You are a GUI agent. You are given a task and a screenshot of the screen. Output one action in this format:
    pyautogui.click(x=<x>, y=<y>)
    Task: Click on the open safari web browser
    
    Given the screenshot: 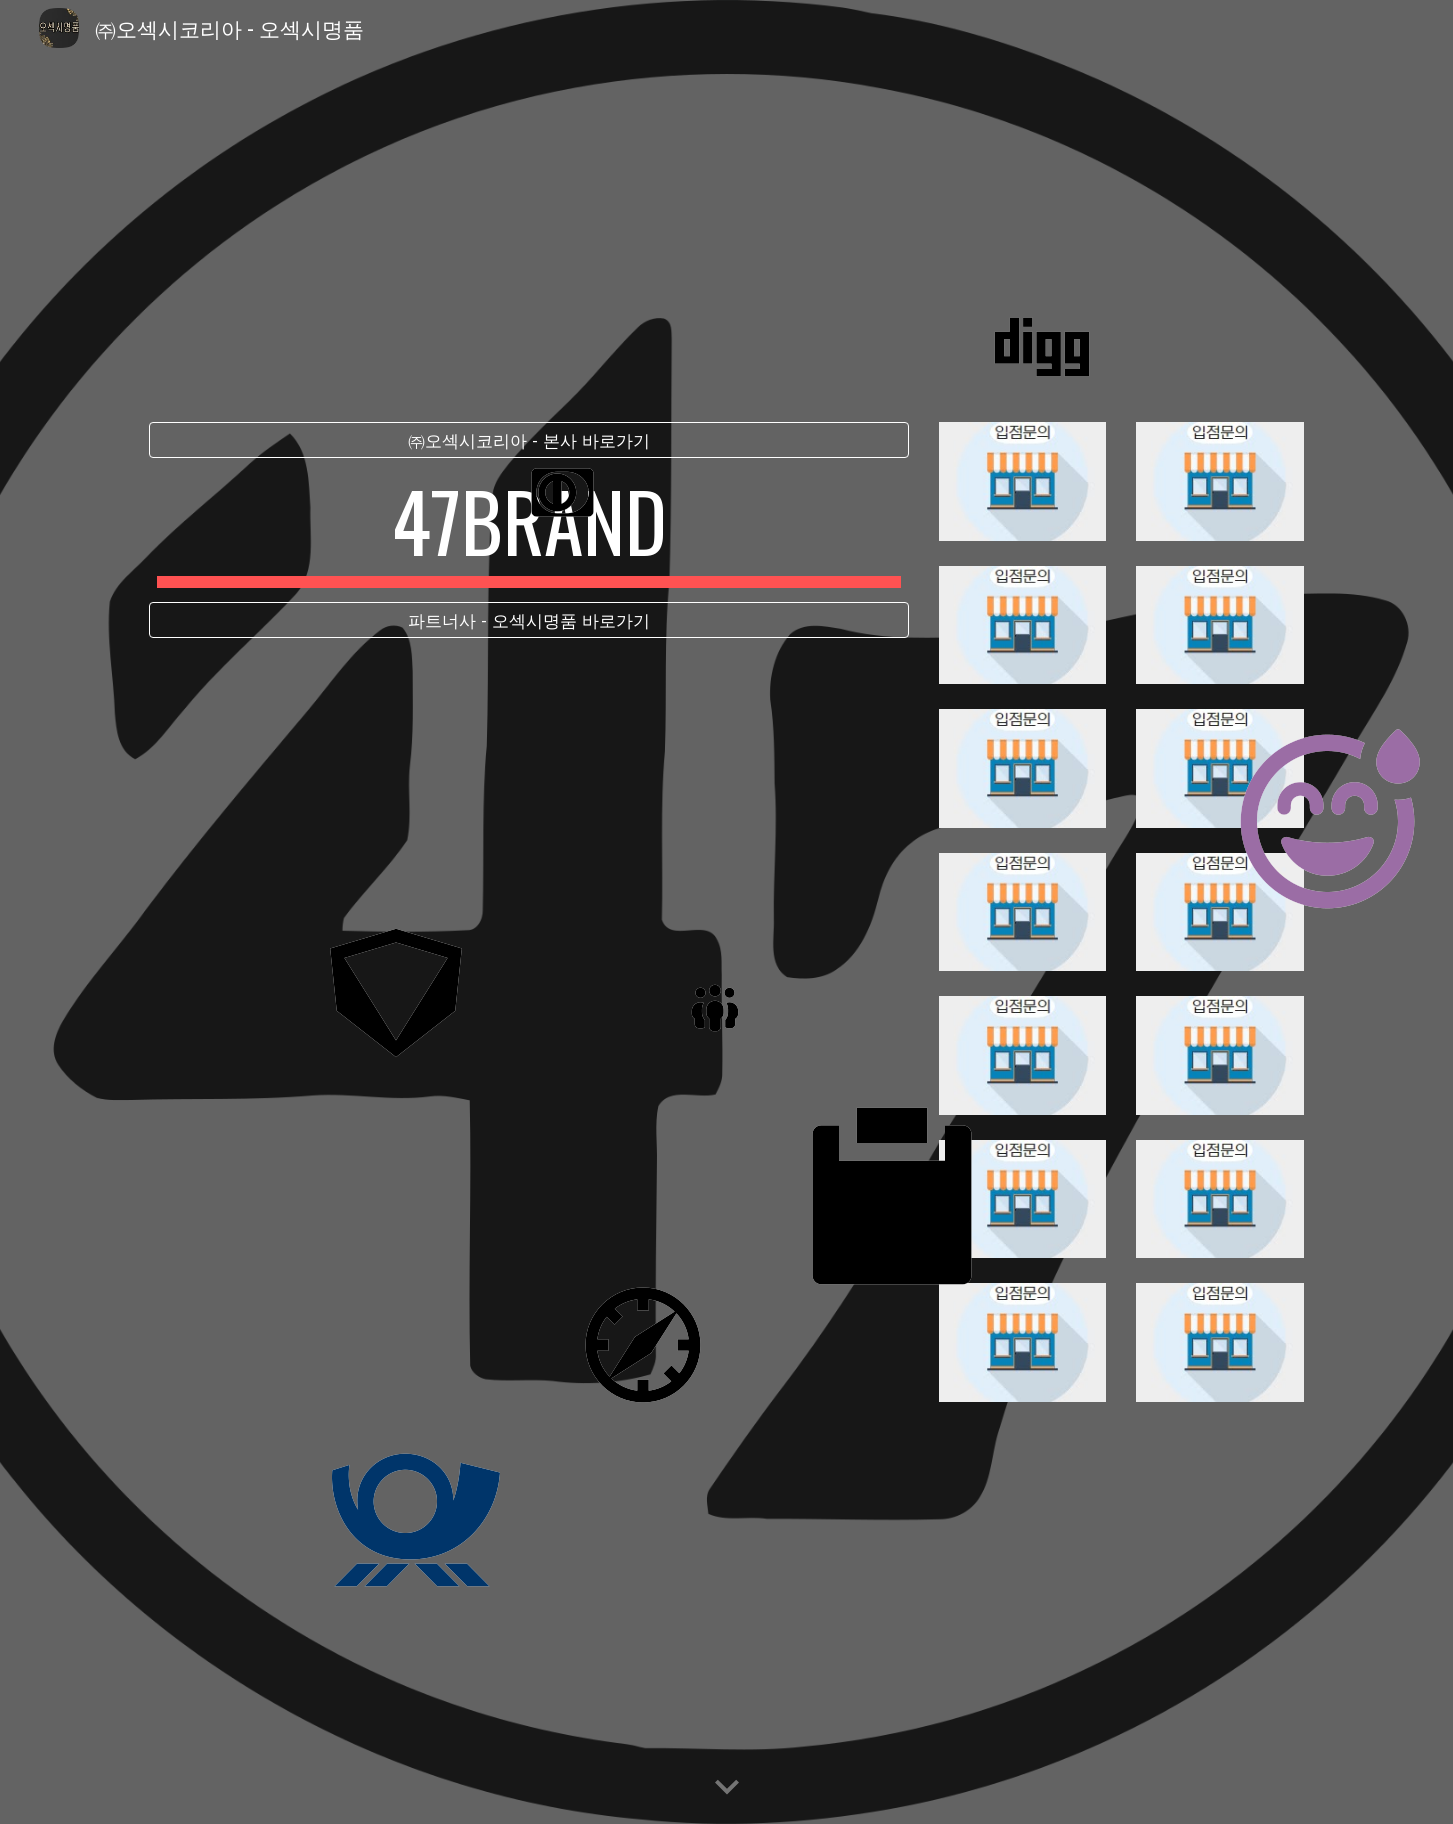 What is the action you would take?
    pyautogui.click(x=643, y=1345)
    